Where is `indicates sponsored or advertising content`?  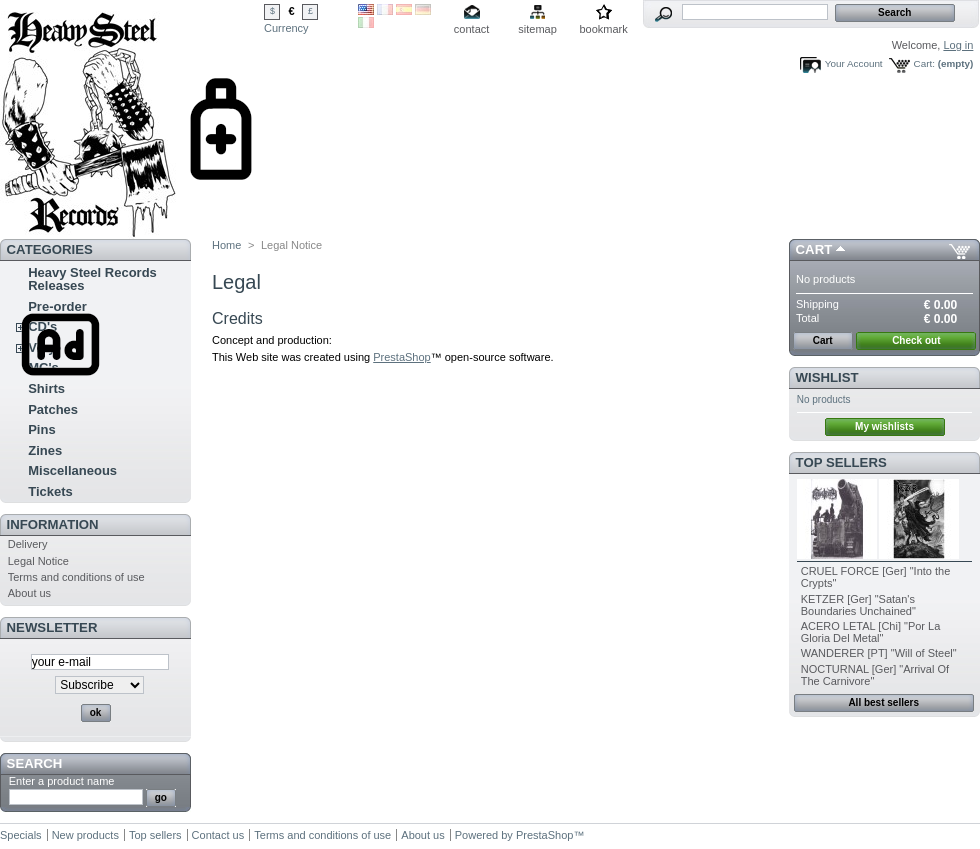
indicates sponsored or advertising content is located at coordinates (60, 344).